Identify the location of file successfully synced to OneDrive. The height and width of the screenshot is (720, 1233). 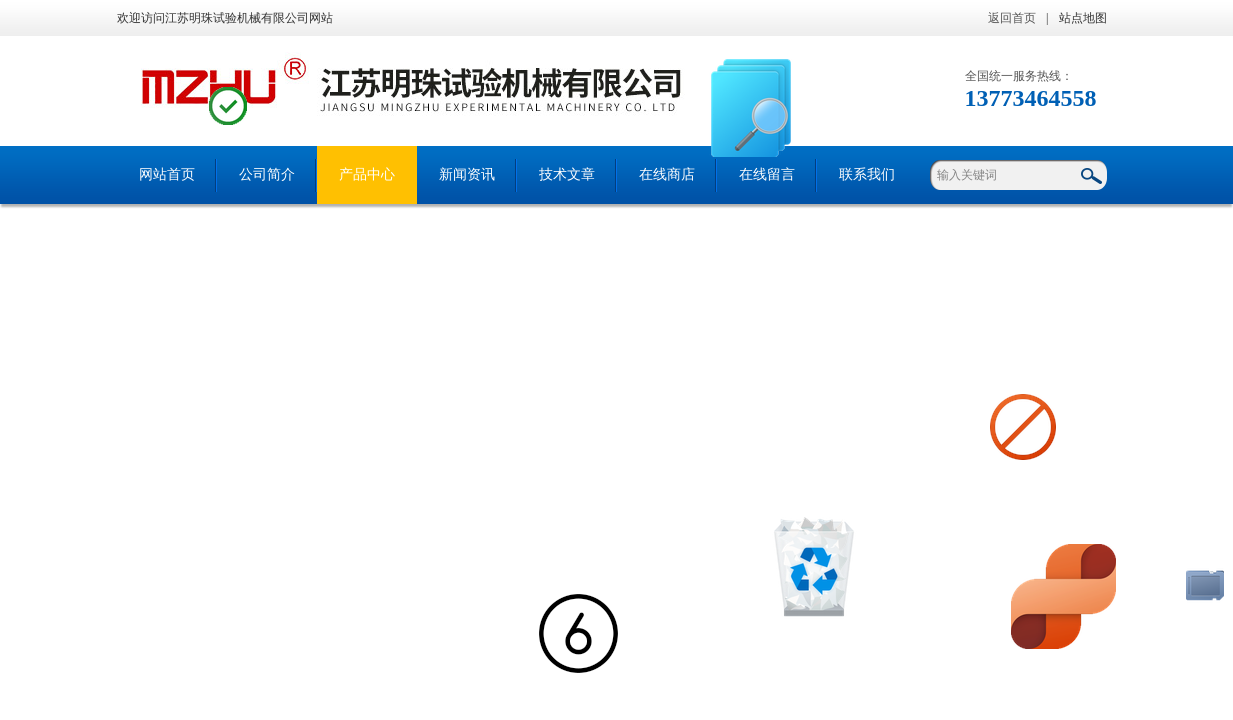
(228, 106).